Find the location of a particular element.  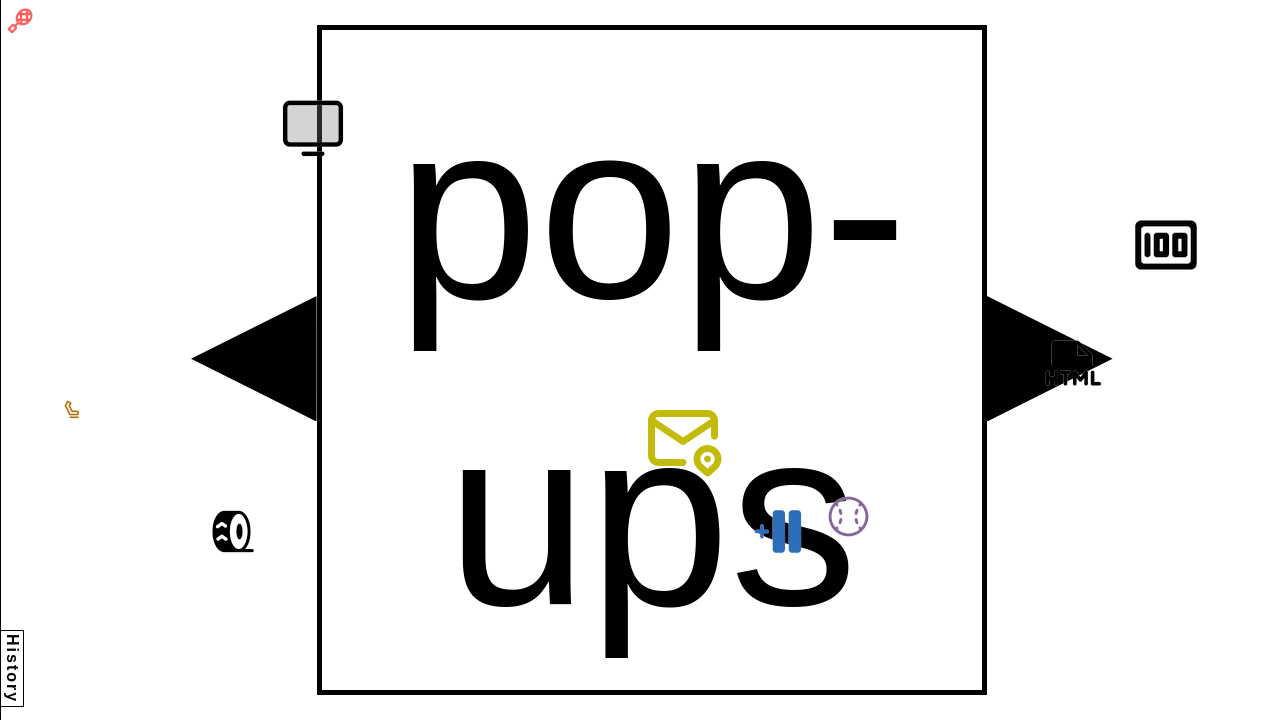

add a new column to the left is located at coordinates (781, 531).